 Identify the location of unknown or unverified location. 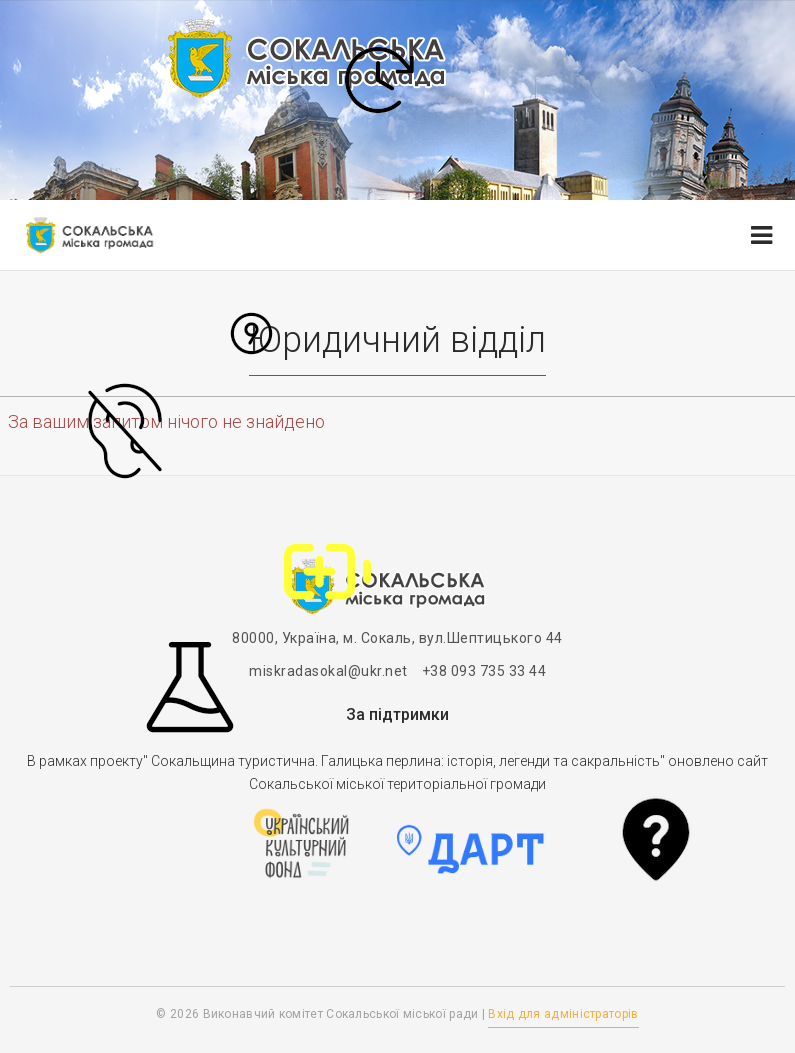
(656, 840).